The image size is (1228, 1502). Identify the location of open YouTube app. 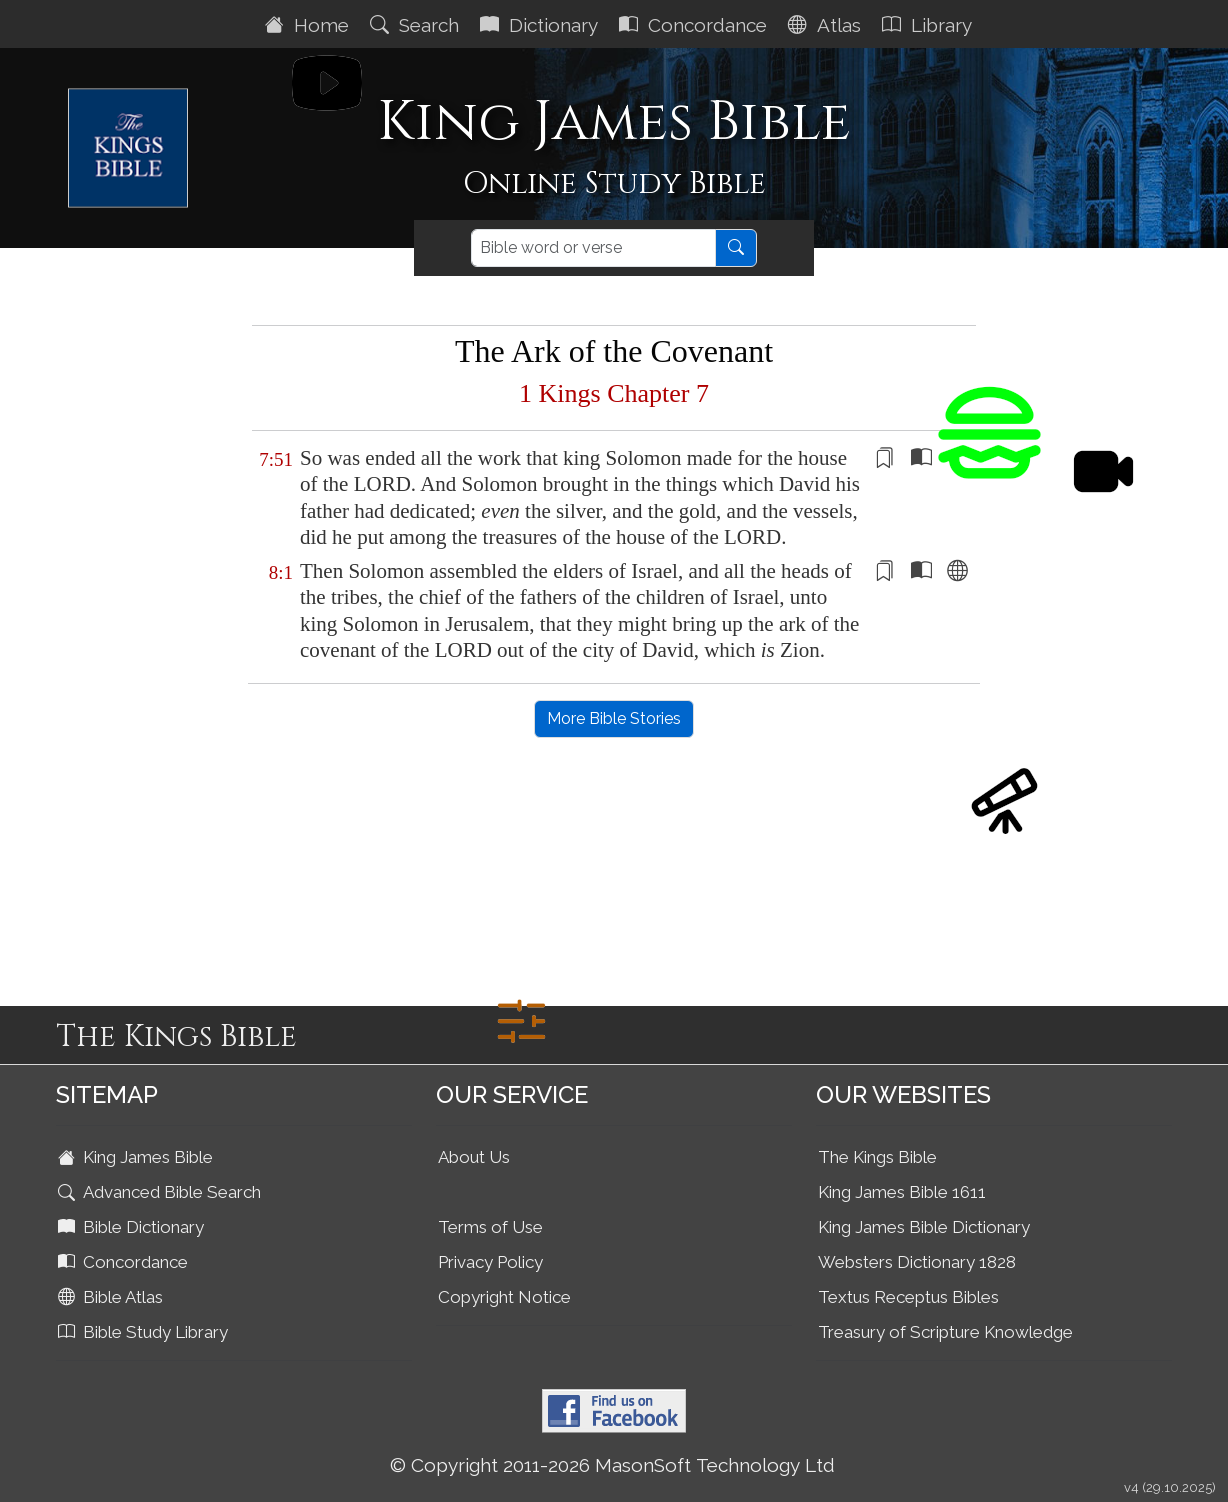
(327, 83).